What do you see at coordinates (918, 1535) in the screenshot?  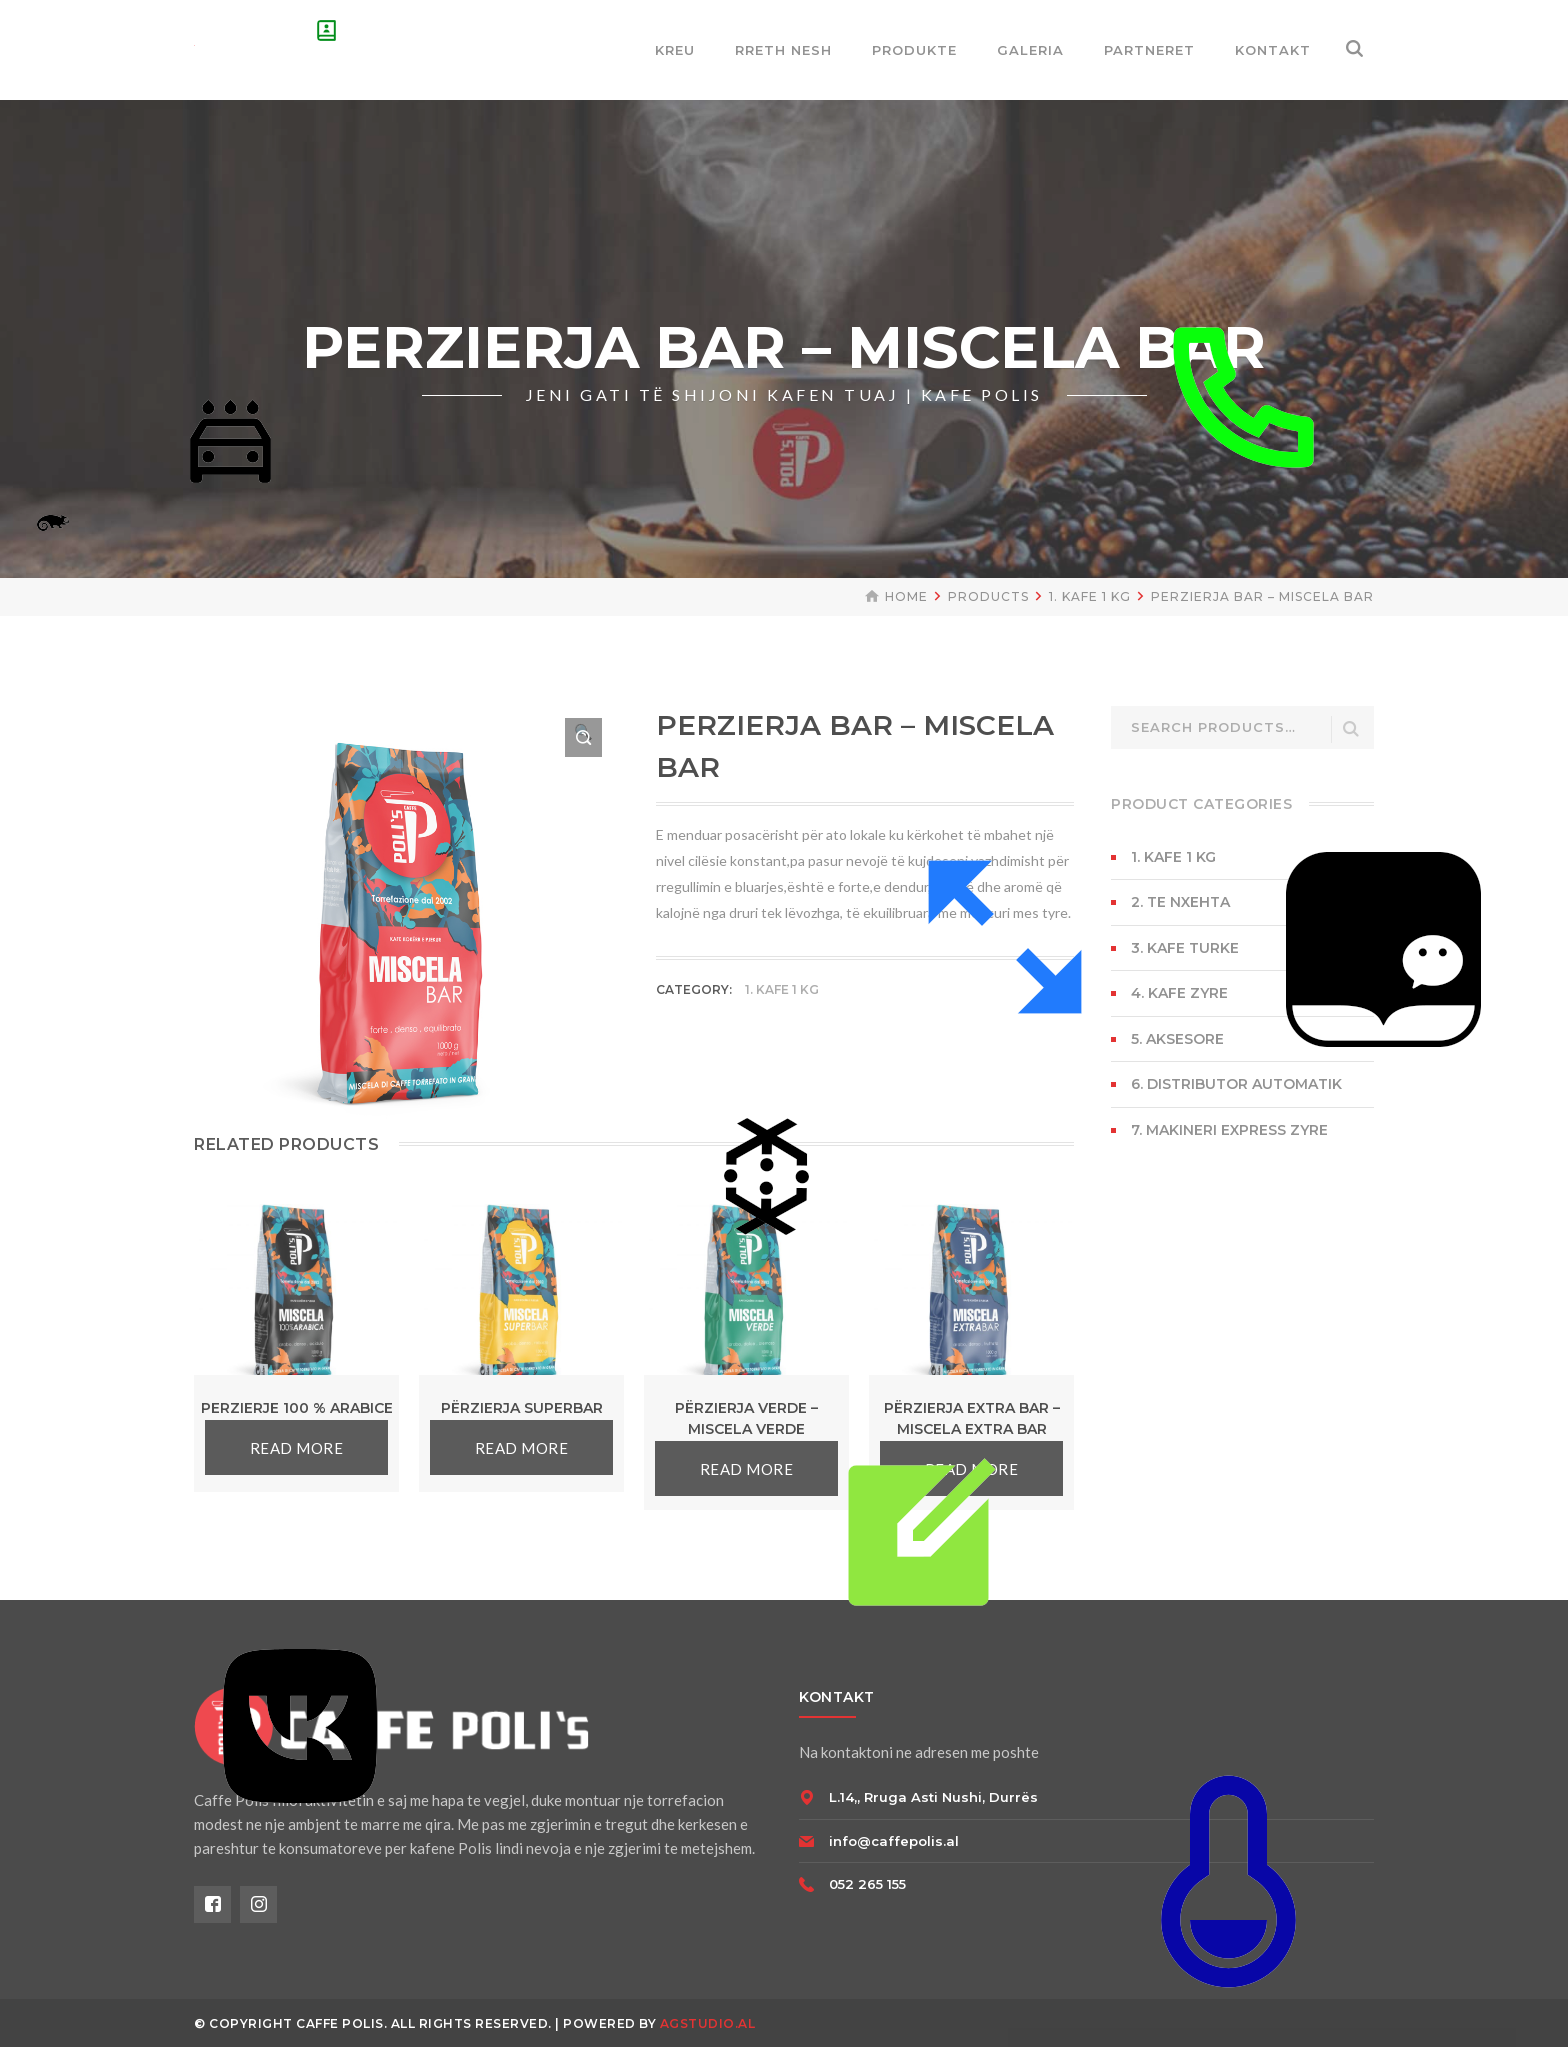 I see `edit or compose a new document` at bounding box center [918, 1535].